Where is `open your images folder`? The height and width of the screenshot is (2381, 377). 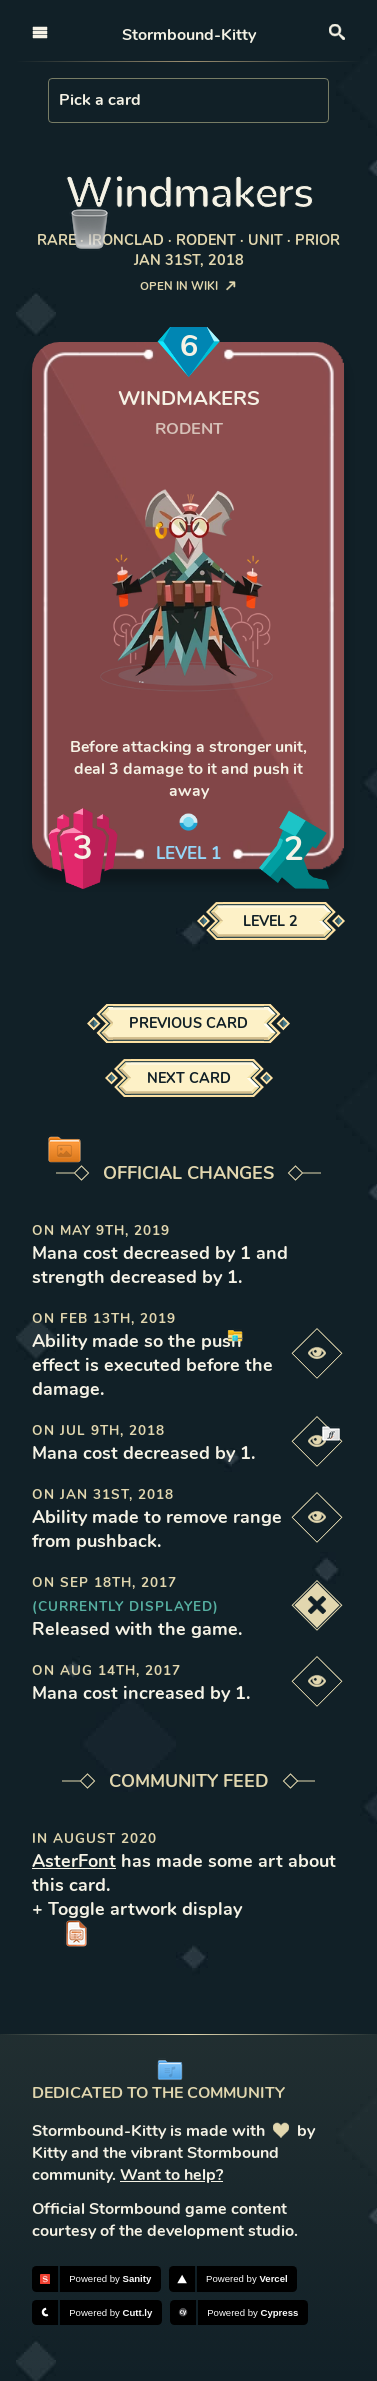 open your images folder is located at coordinates (64, 1149).